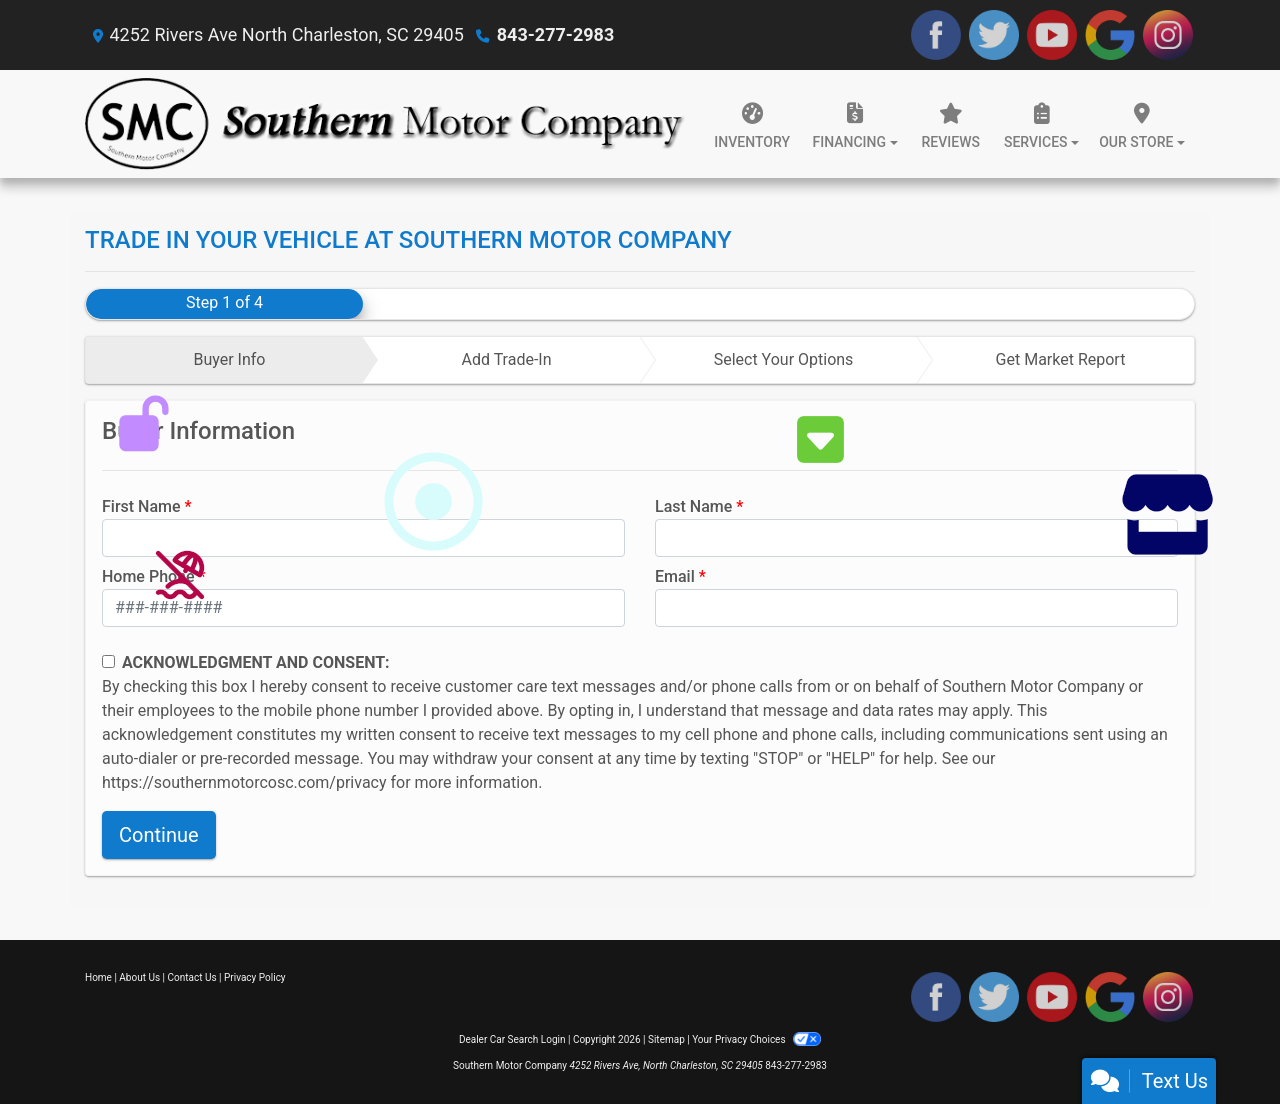 The height and width of the screenshot is (1104, 1280). What do you see at coordinates (139, 425) in the screenshot?
I see `unlock or access secured content` at bounding box center [139, 425].